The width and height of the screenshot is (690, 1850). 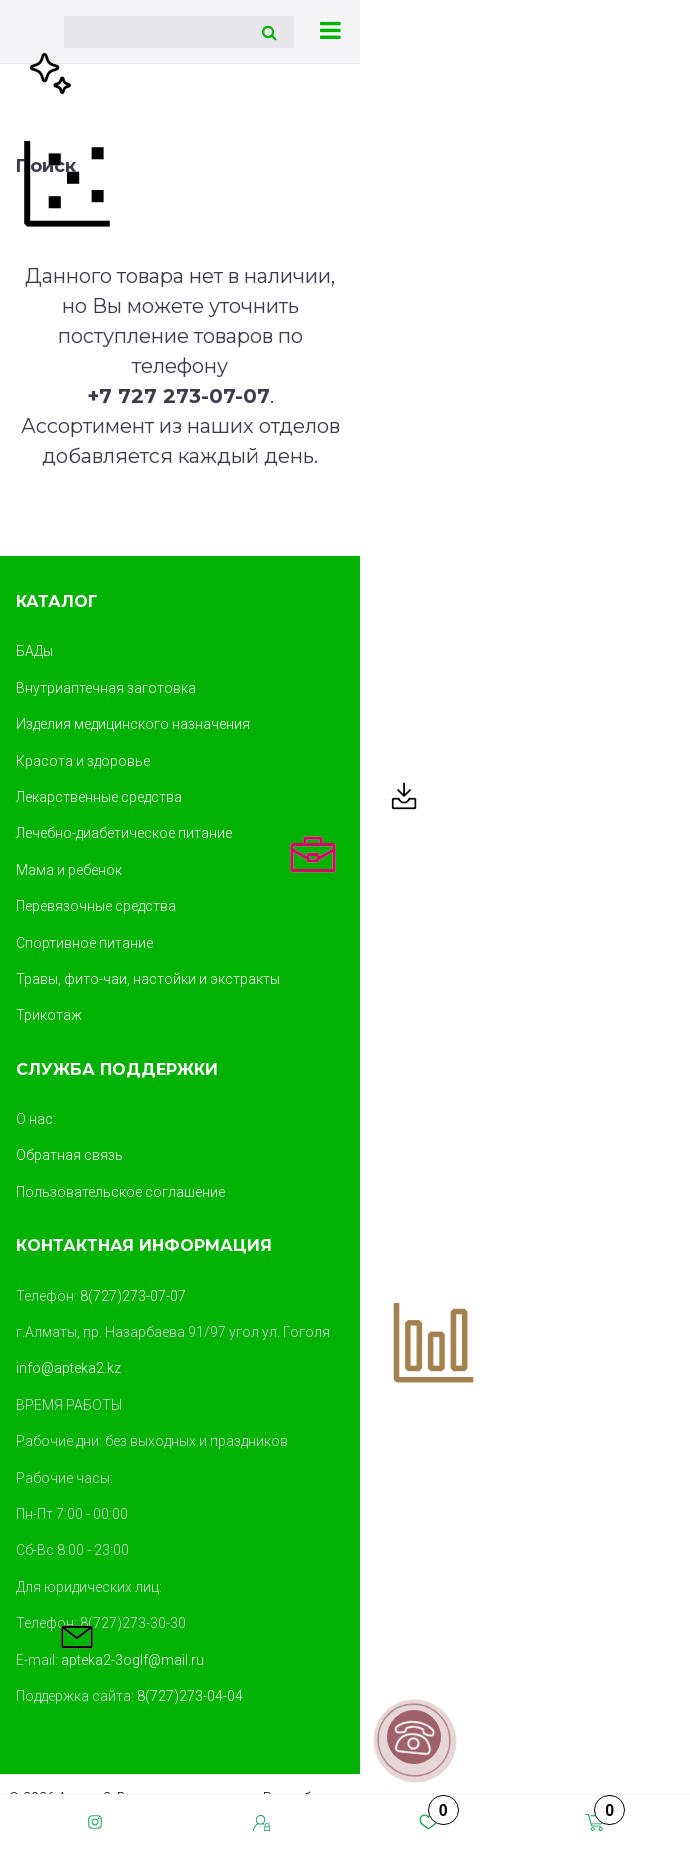 What do you see at coordinates (77, 1637) in the screenshot?
I see `open your inbox` at bounding box center [77, 1637].